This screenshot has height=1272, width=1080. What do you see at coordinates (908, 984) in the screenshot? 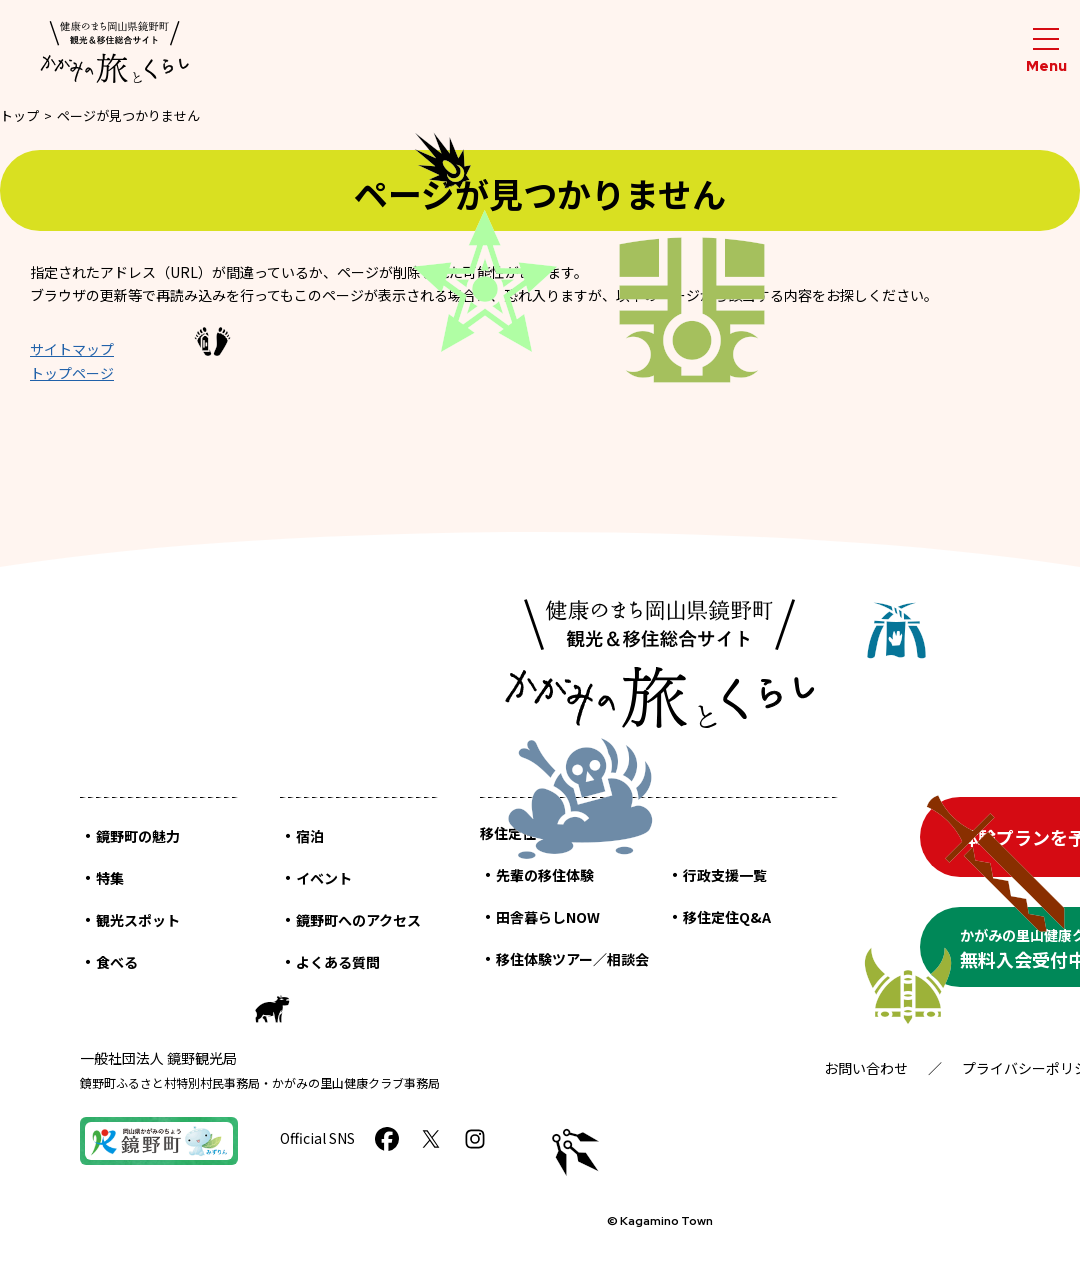
I see `select viking or norse character class` at bounding box center [908, 984].